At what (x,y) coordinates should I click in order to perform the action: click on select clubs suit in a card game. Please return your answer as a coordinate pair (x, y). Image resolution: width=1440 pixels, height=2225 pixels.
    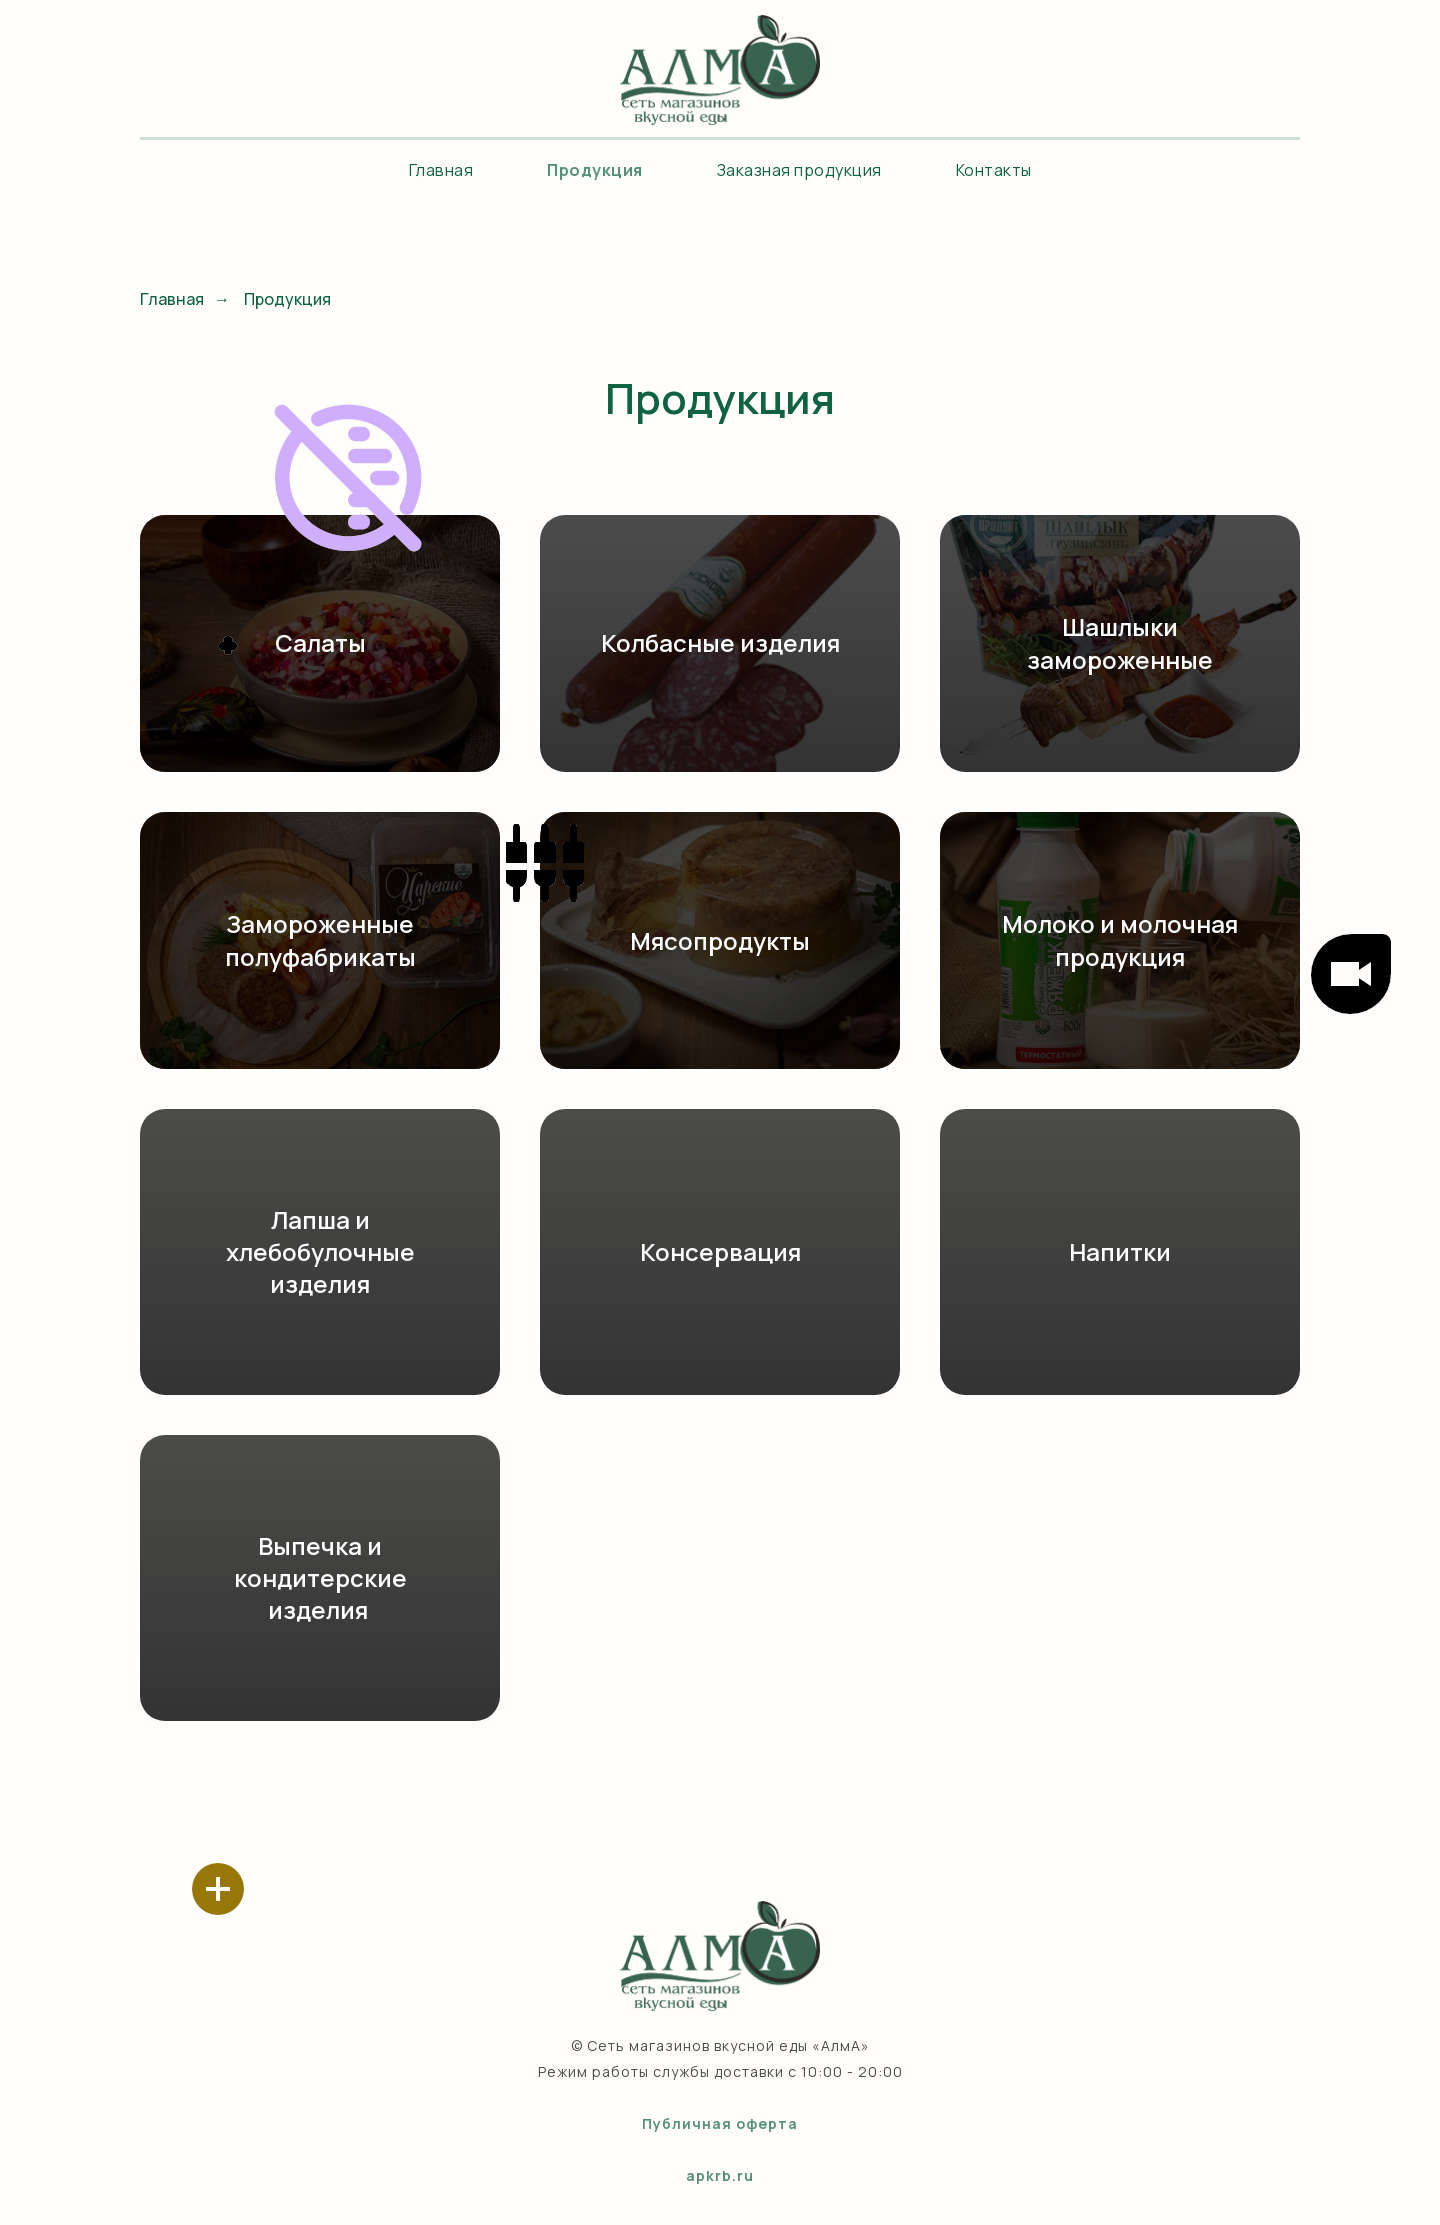
    Looking at the image, I should click on (228, 645).